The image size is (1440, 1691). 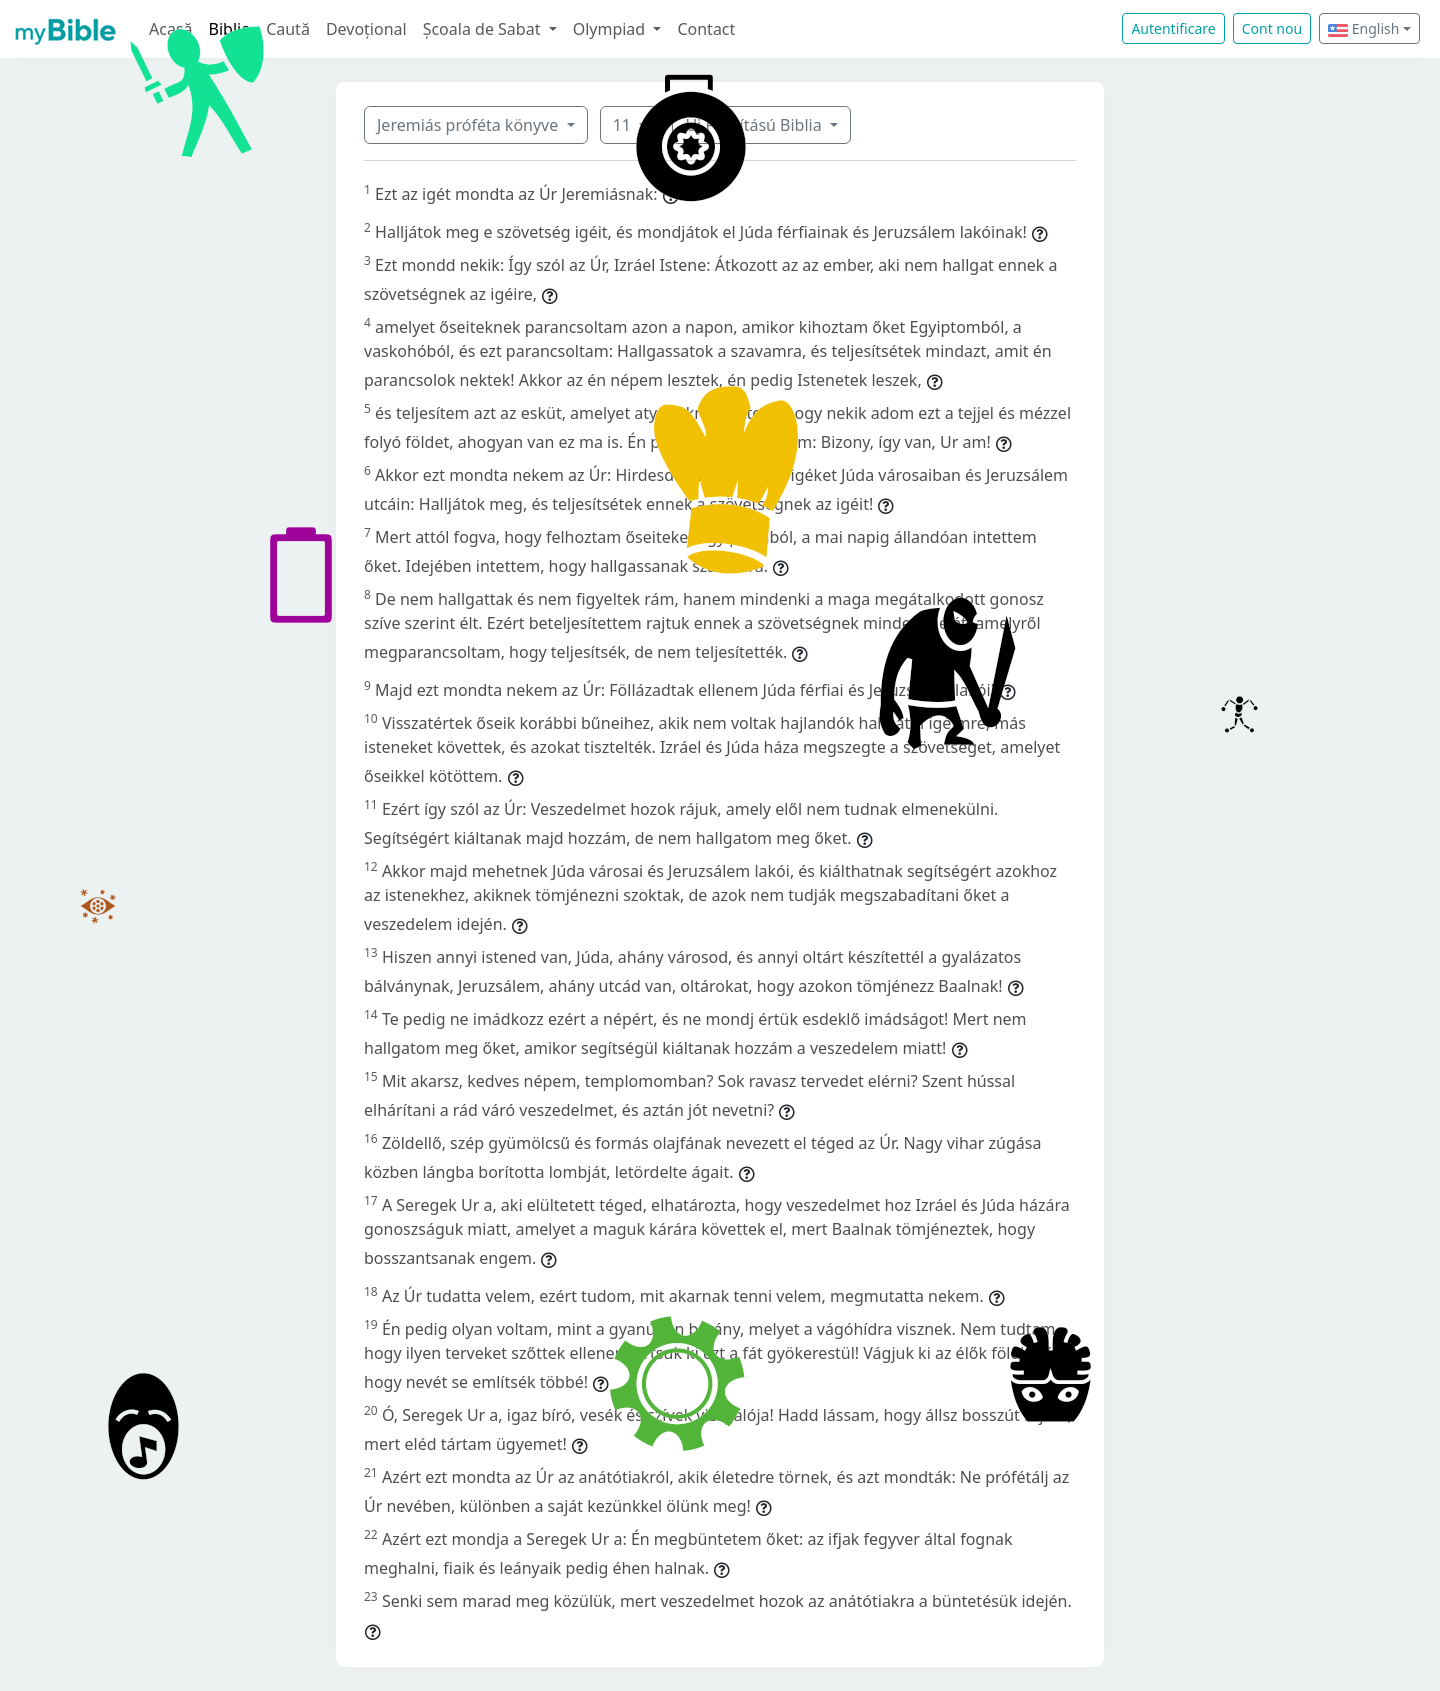 I want to click on place a teller mine explosive in-game, so click(x=691, y=138).